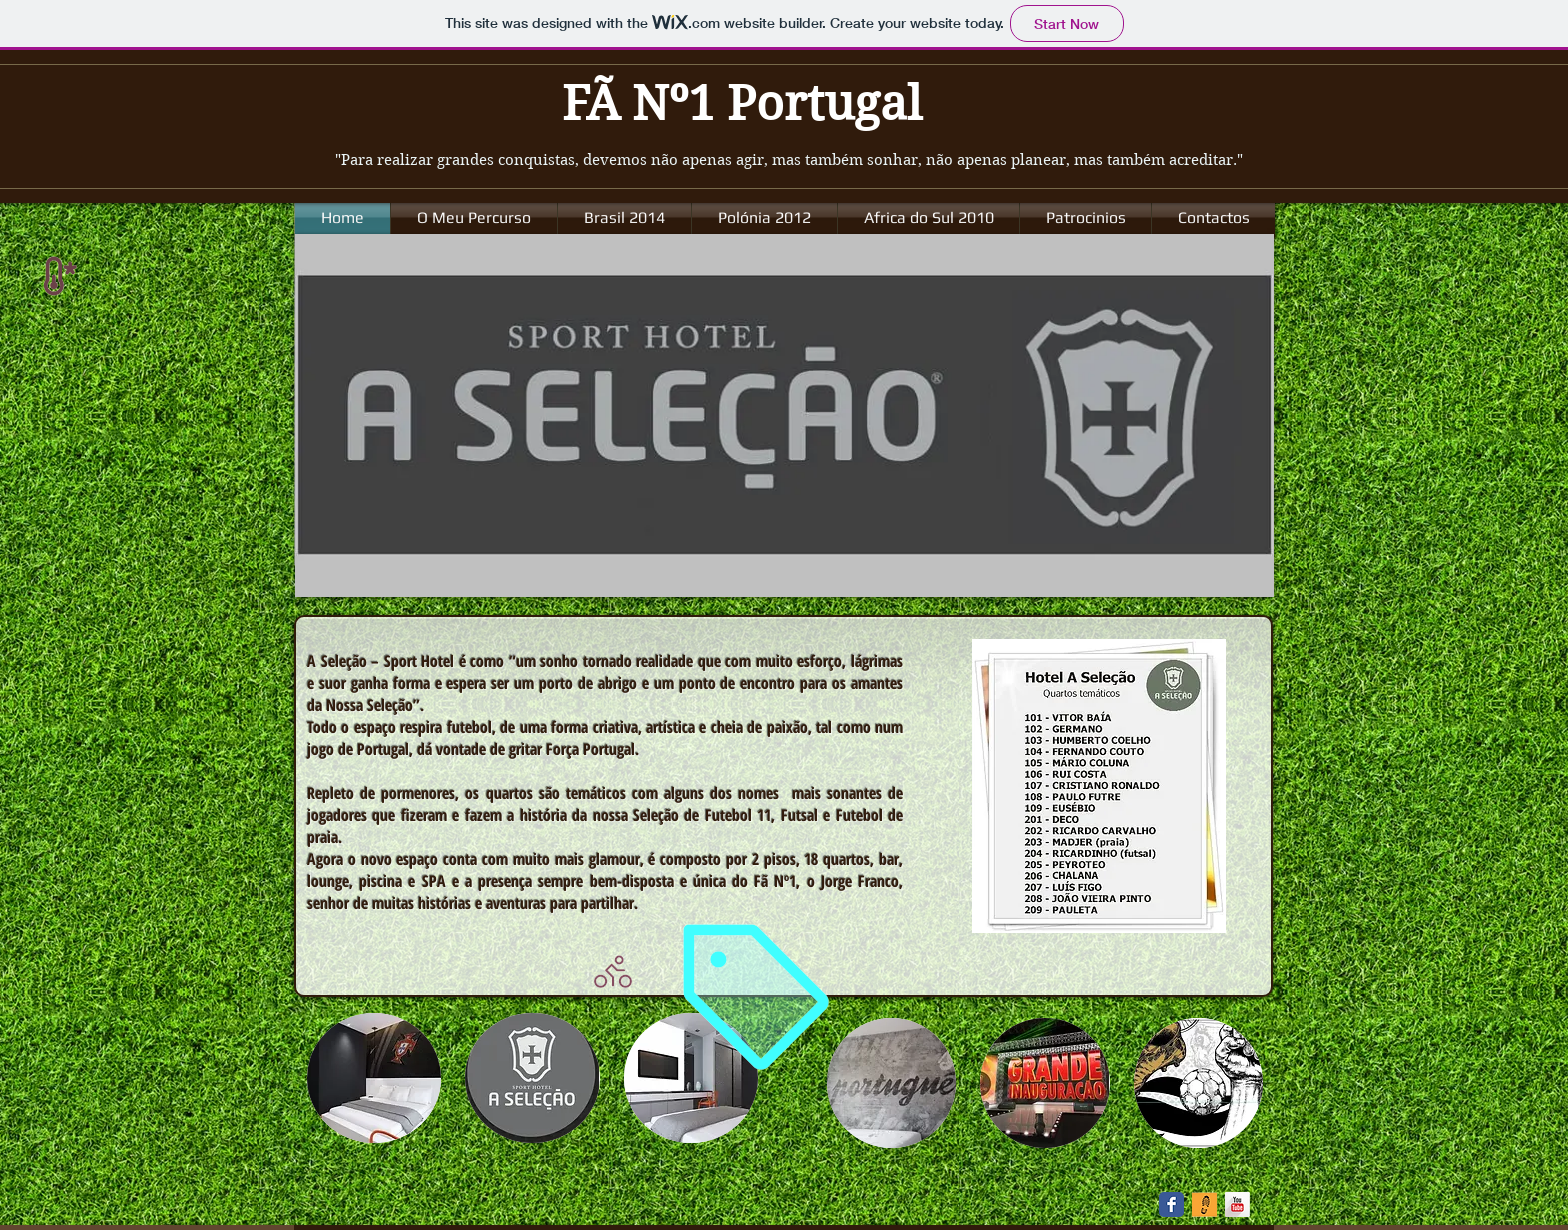 The image size is (1568, 1230). What do you see at coordinates (613, 973) in the screenshot?
I see `select cycling as transportation mode` at bounding box center [613, 973].